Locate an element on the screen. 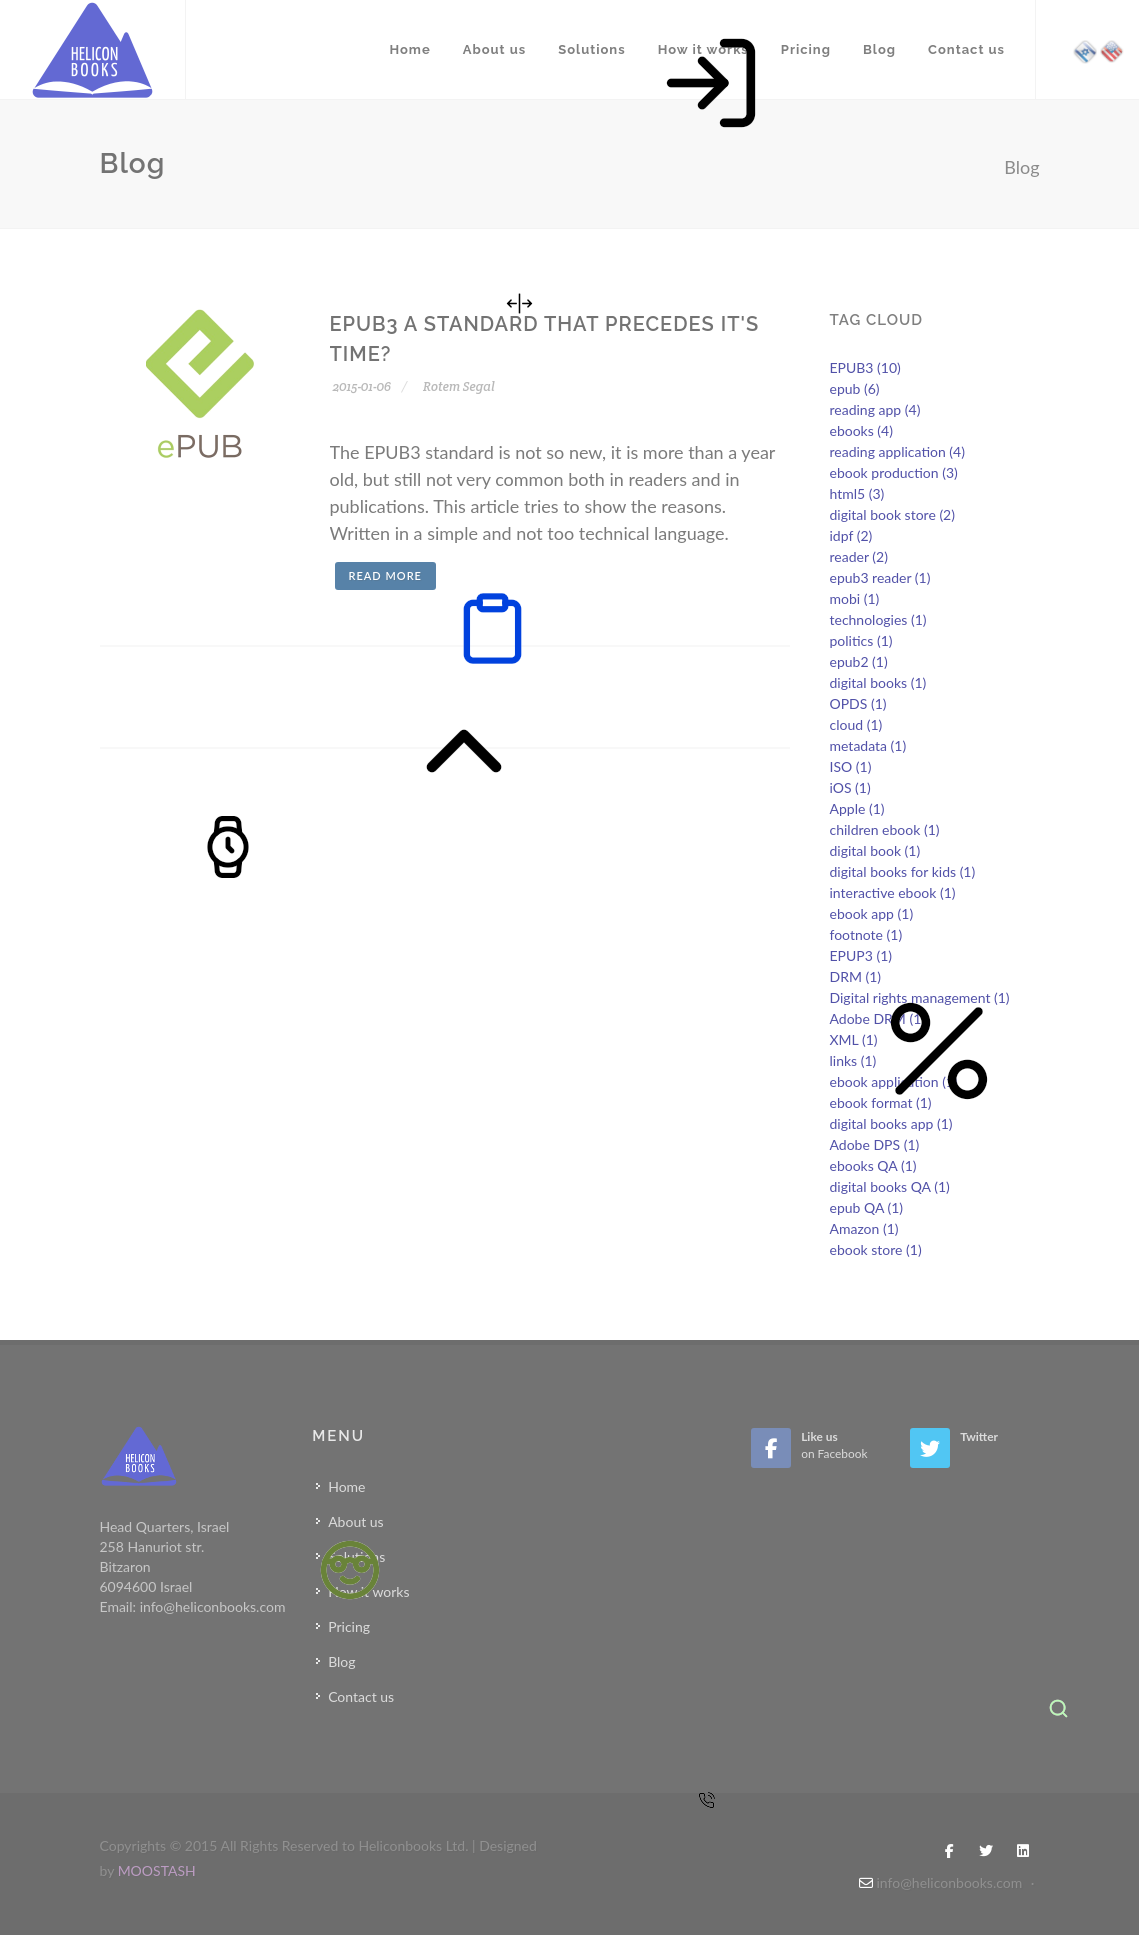 This screenshot has width=1139, height=1935. search for content or items is located at coordinates (1058, 1708).